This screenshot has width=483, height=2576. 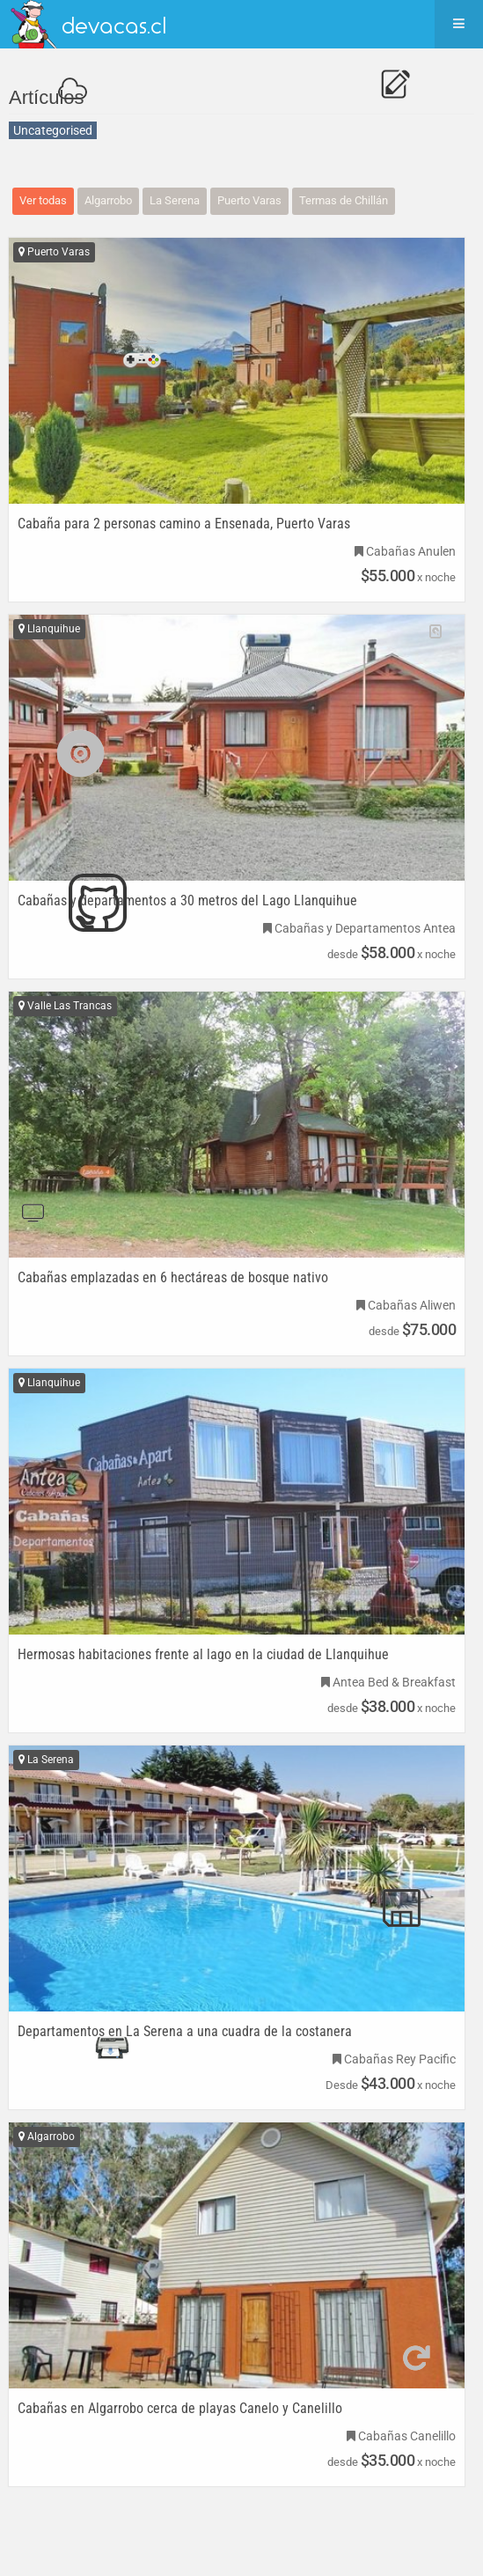 What do you see at coordinates (72, 88) in the screenshot?
I see `view weather information` at bounding box center [72, 88].